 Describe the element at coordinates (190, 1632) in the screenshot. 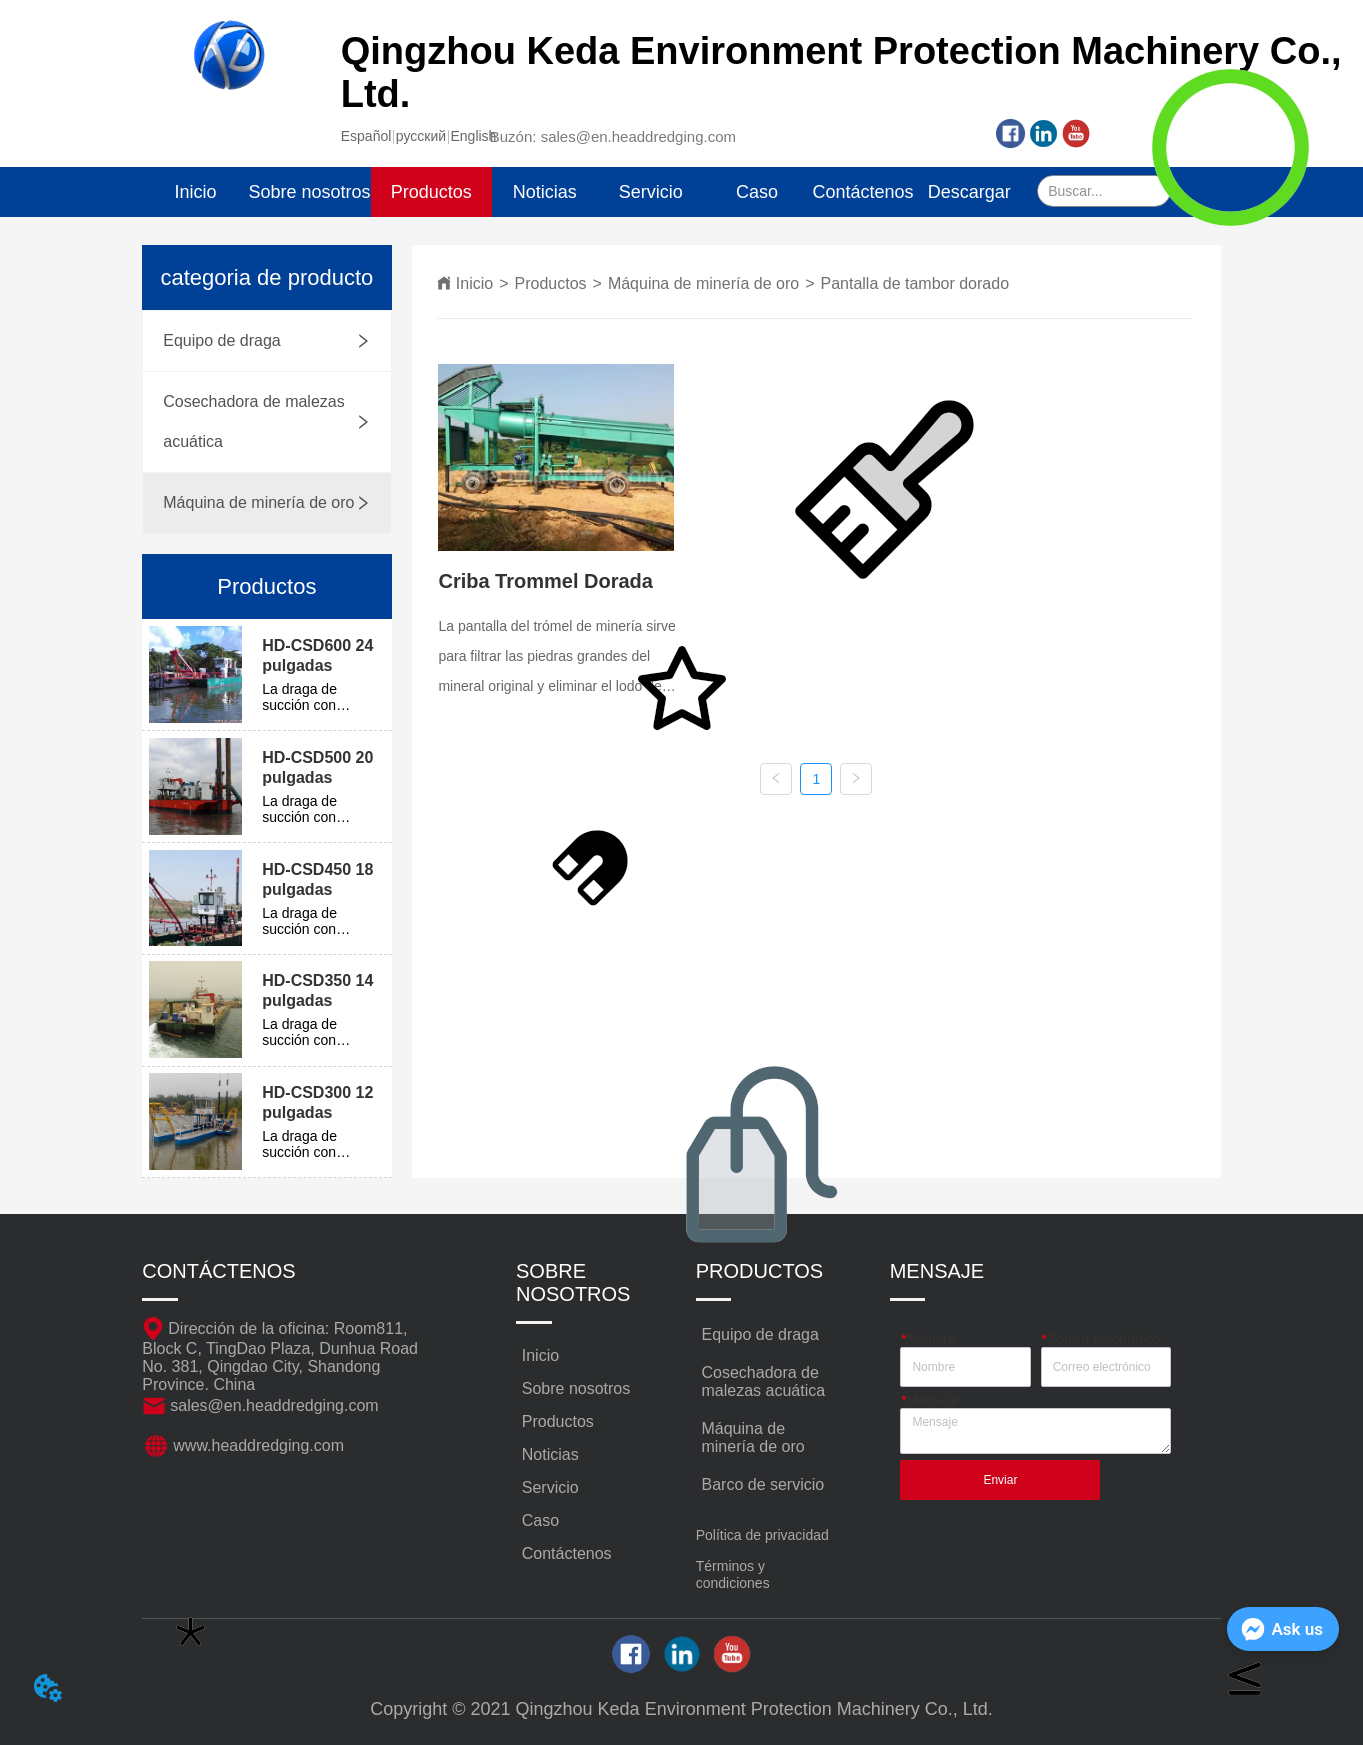

I see `indicates a required field in a form` at that location.